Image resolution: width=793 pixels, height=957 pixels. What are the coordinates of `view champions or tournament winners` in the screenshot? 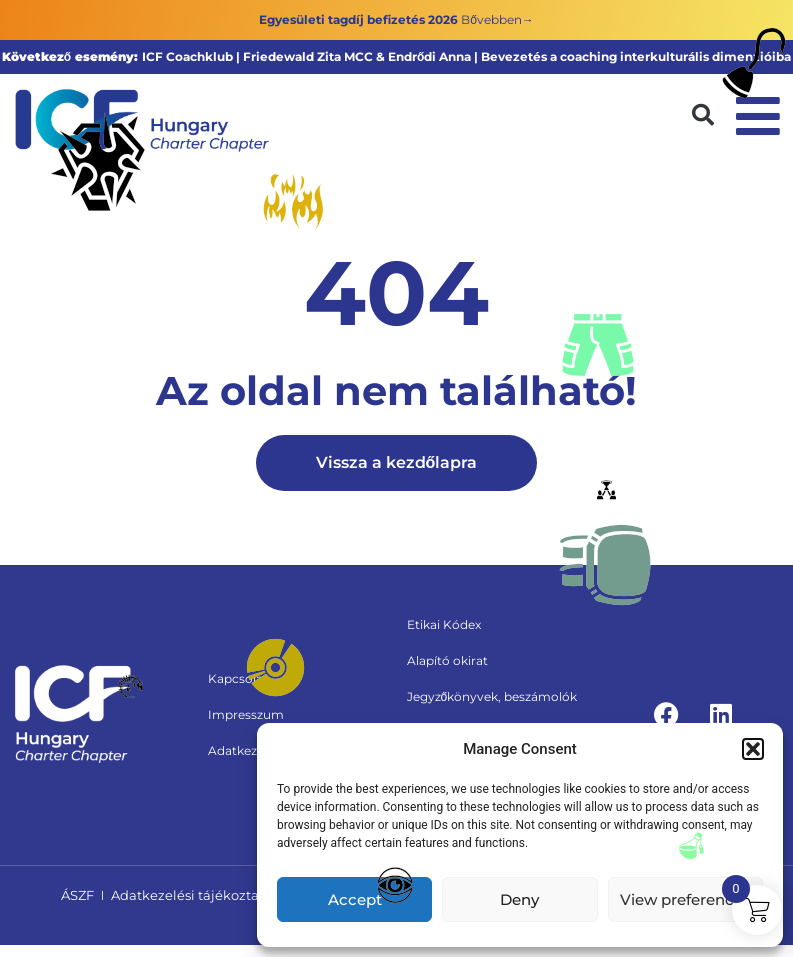 It's located at (606, 489).